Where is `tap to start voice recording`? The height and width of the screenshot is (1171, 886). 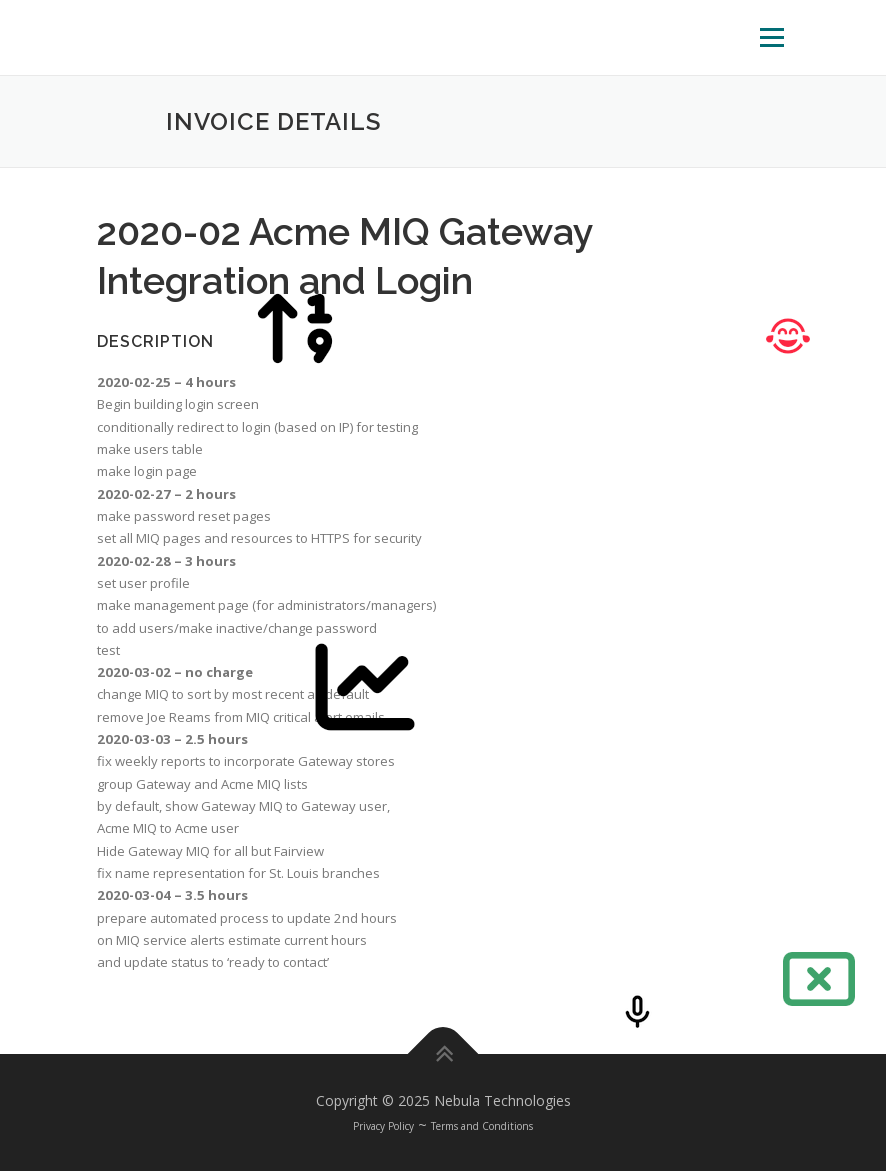
tap to start voice recording is located at coordinates (637, 1012).